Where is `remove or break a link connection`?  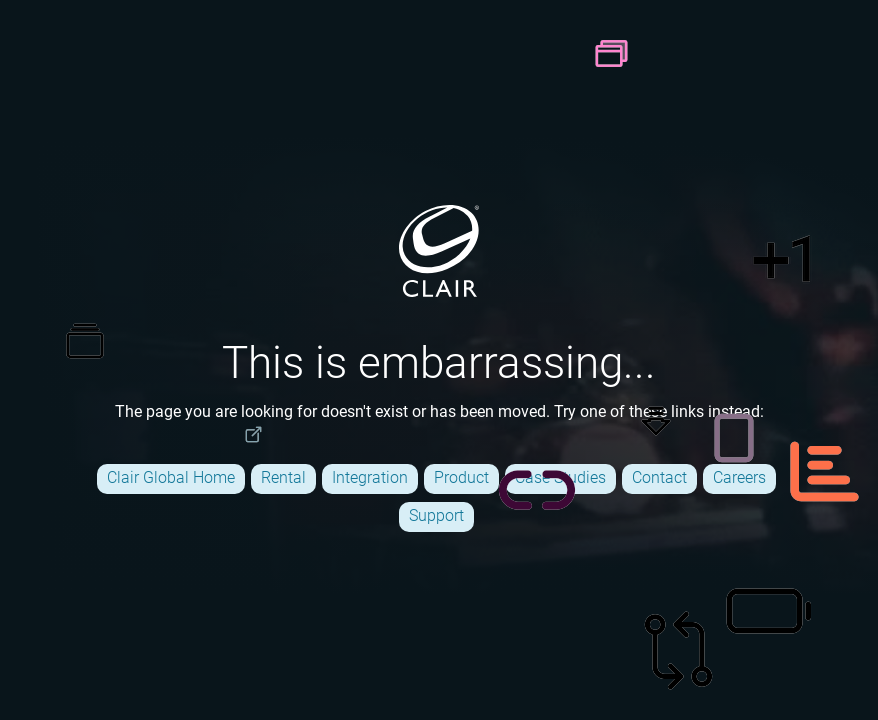
remove or break a link connection is located at coordinates (537, 490).